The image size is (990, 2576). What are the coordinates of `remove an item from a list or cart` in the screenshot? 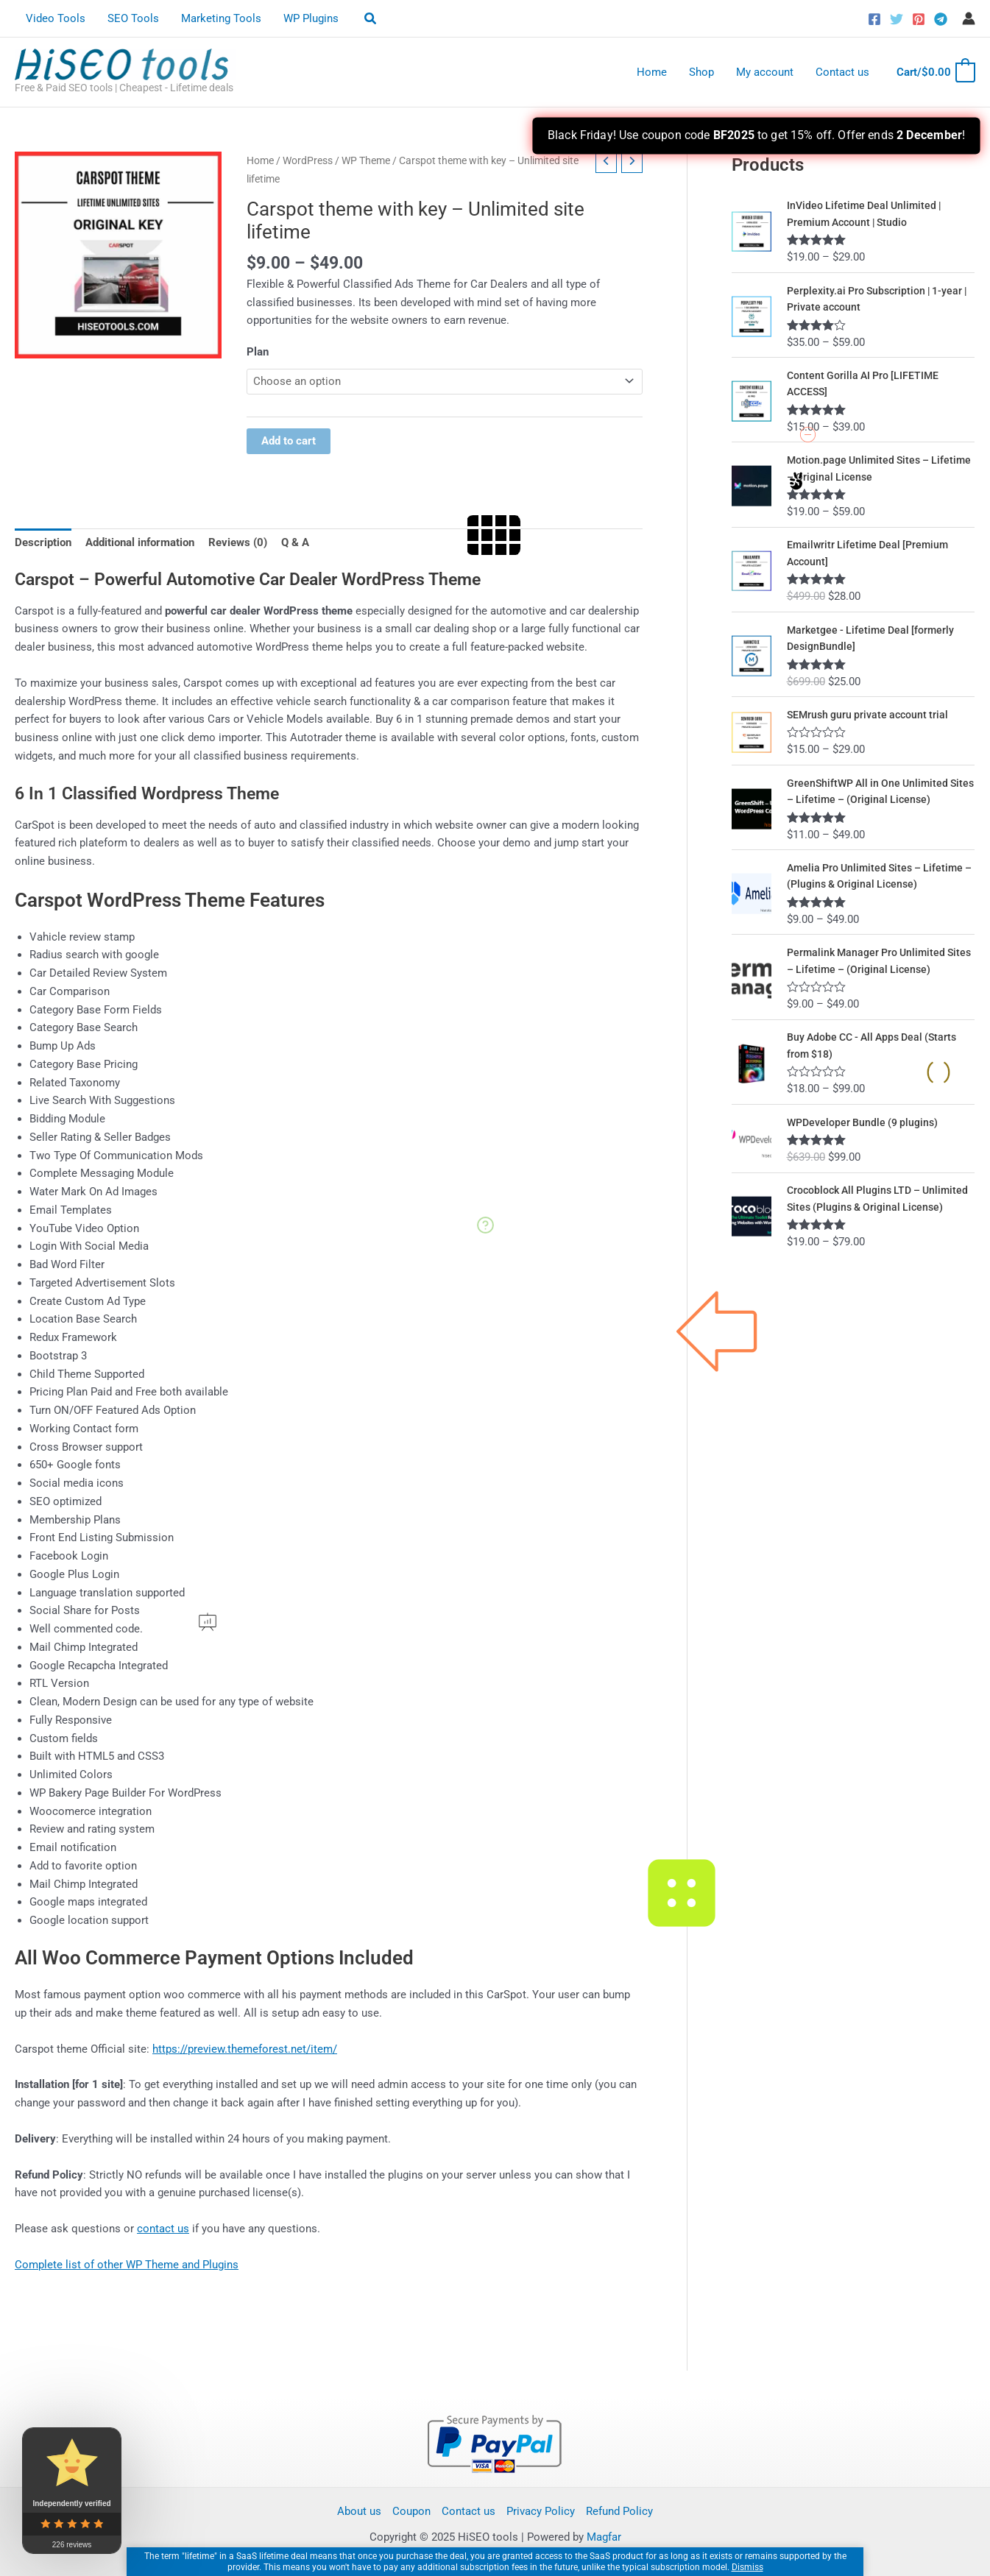 It's located at (807, 434).